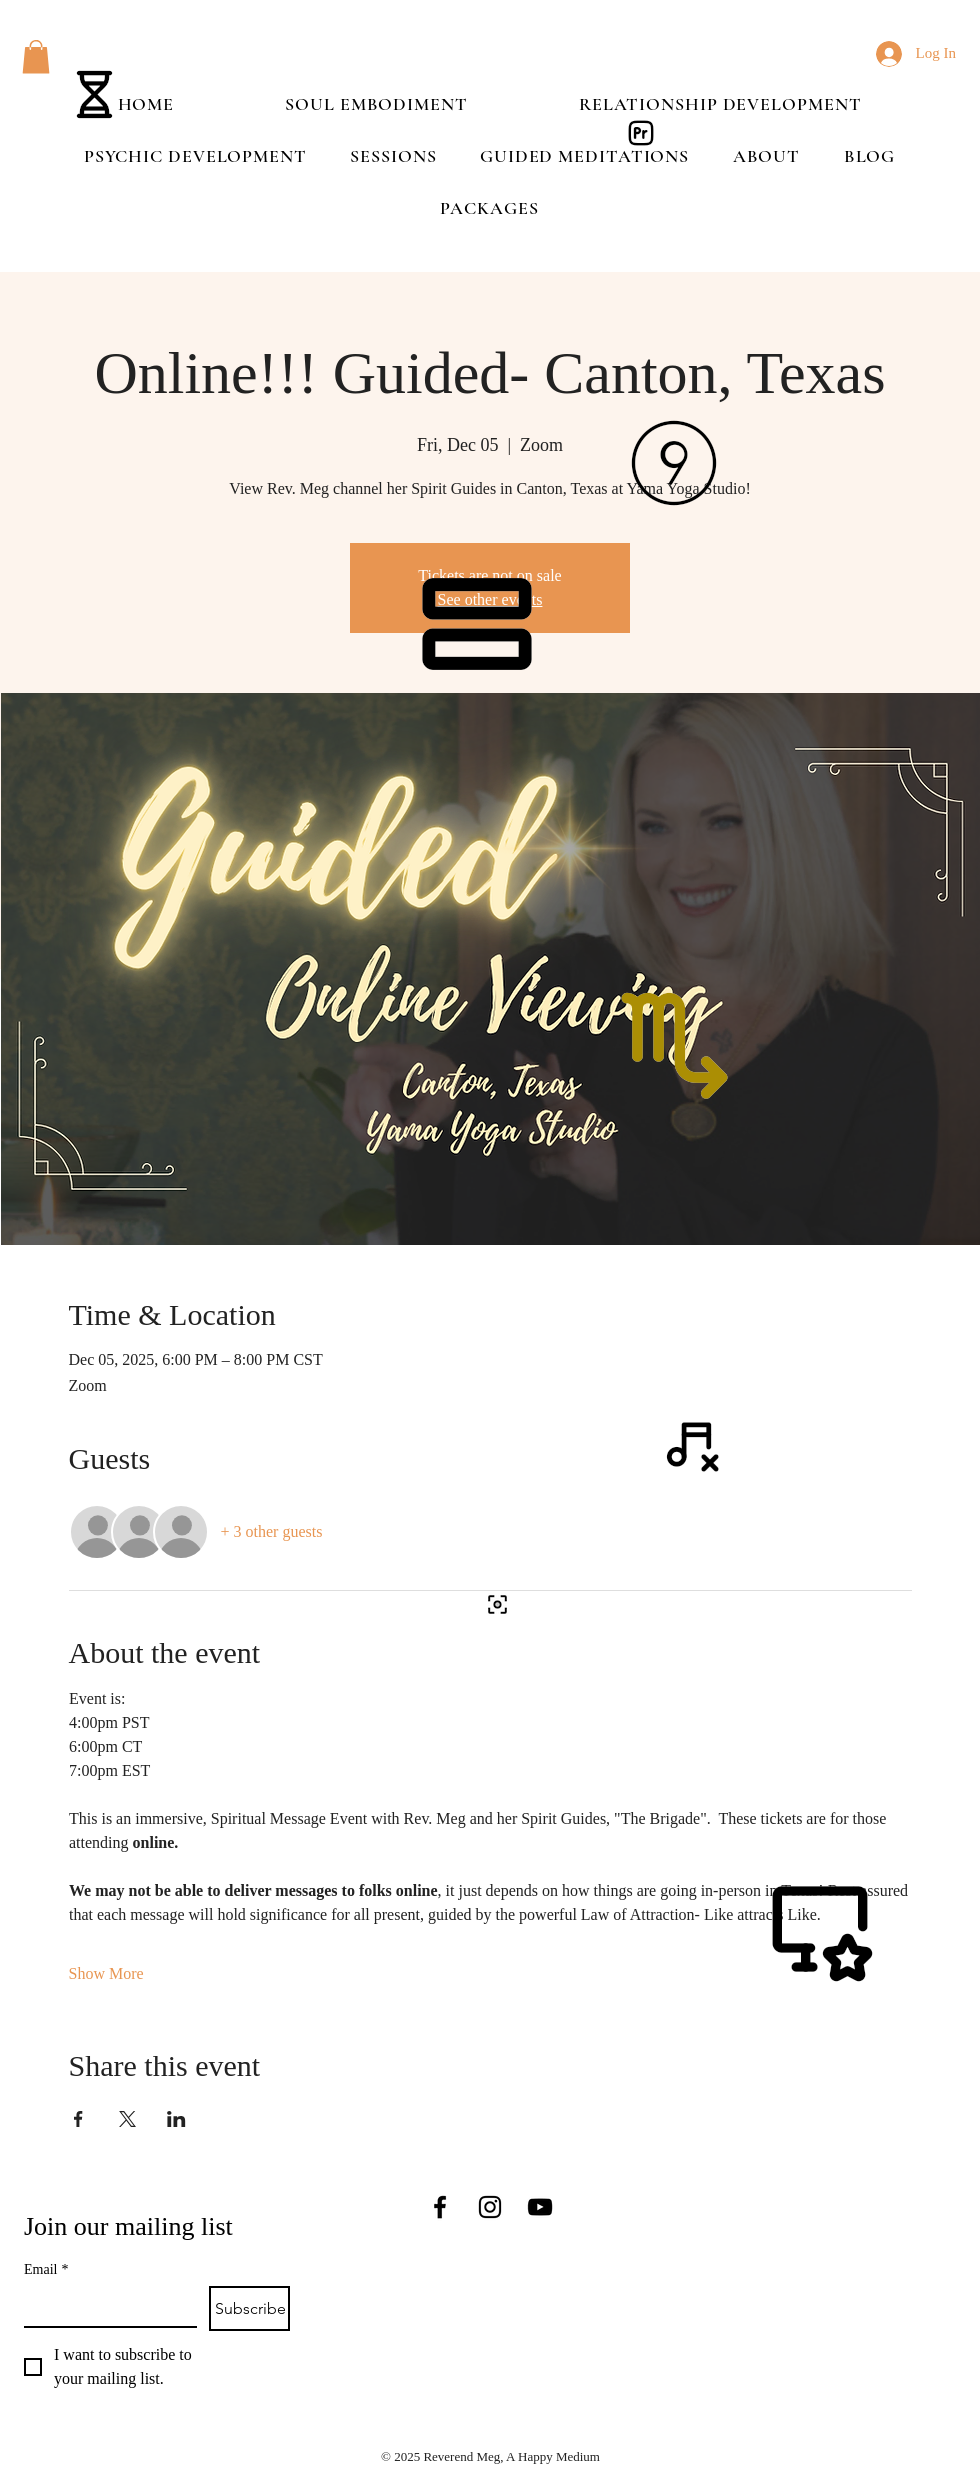 The image size is (980, 2473). I want to click on center focus on camera viewfinder, so click(497, 1604).